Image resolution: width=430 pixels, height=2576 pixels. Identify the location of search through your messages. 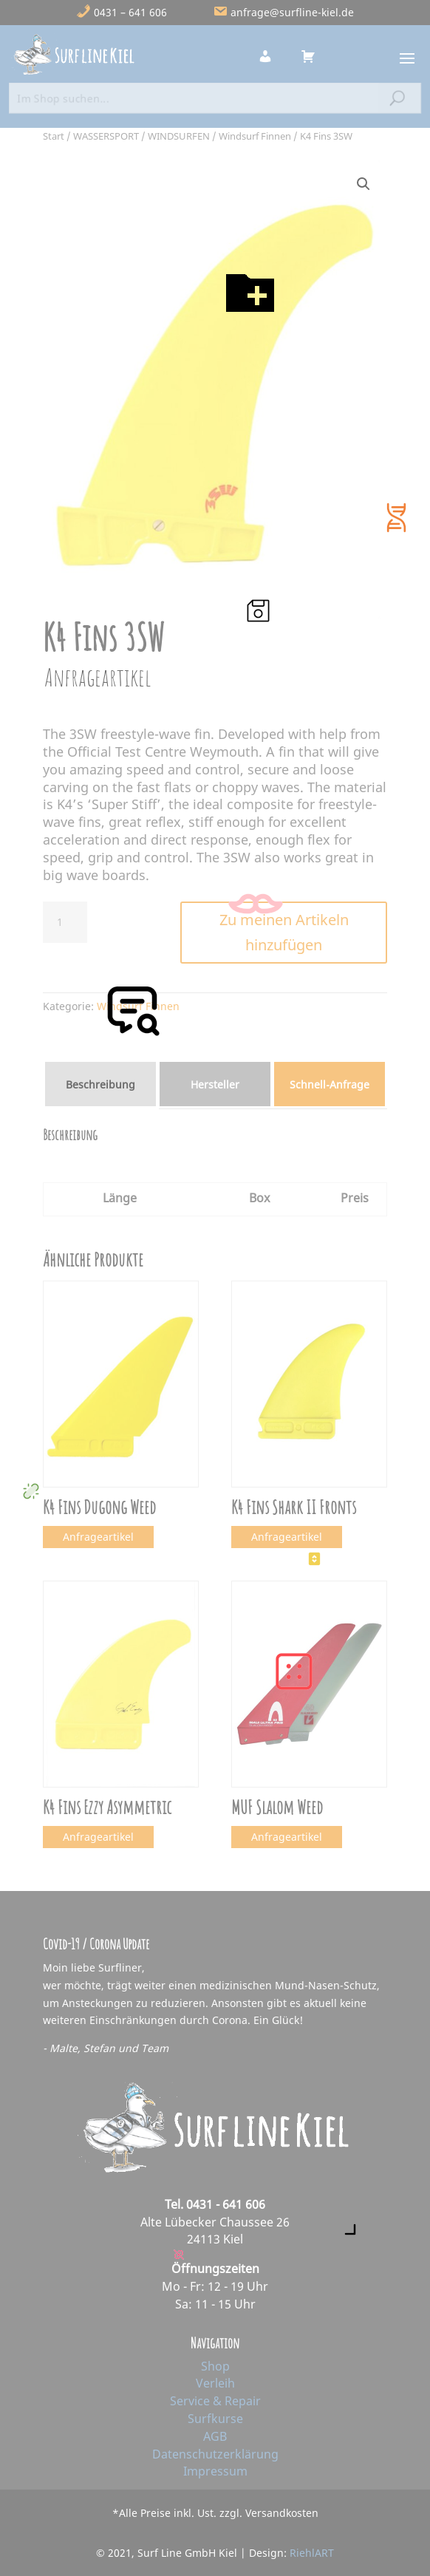
(132, 1009).